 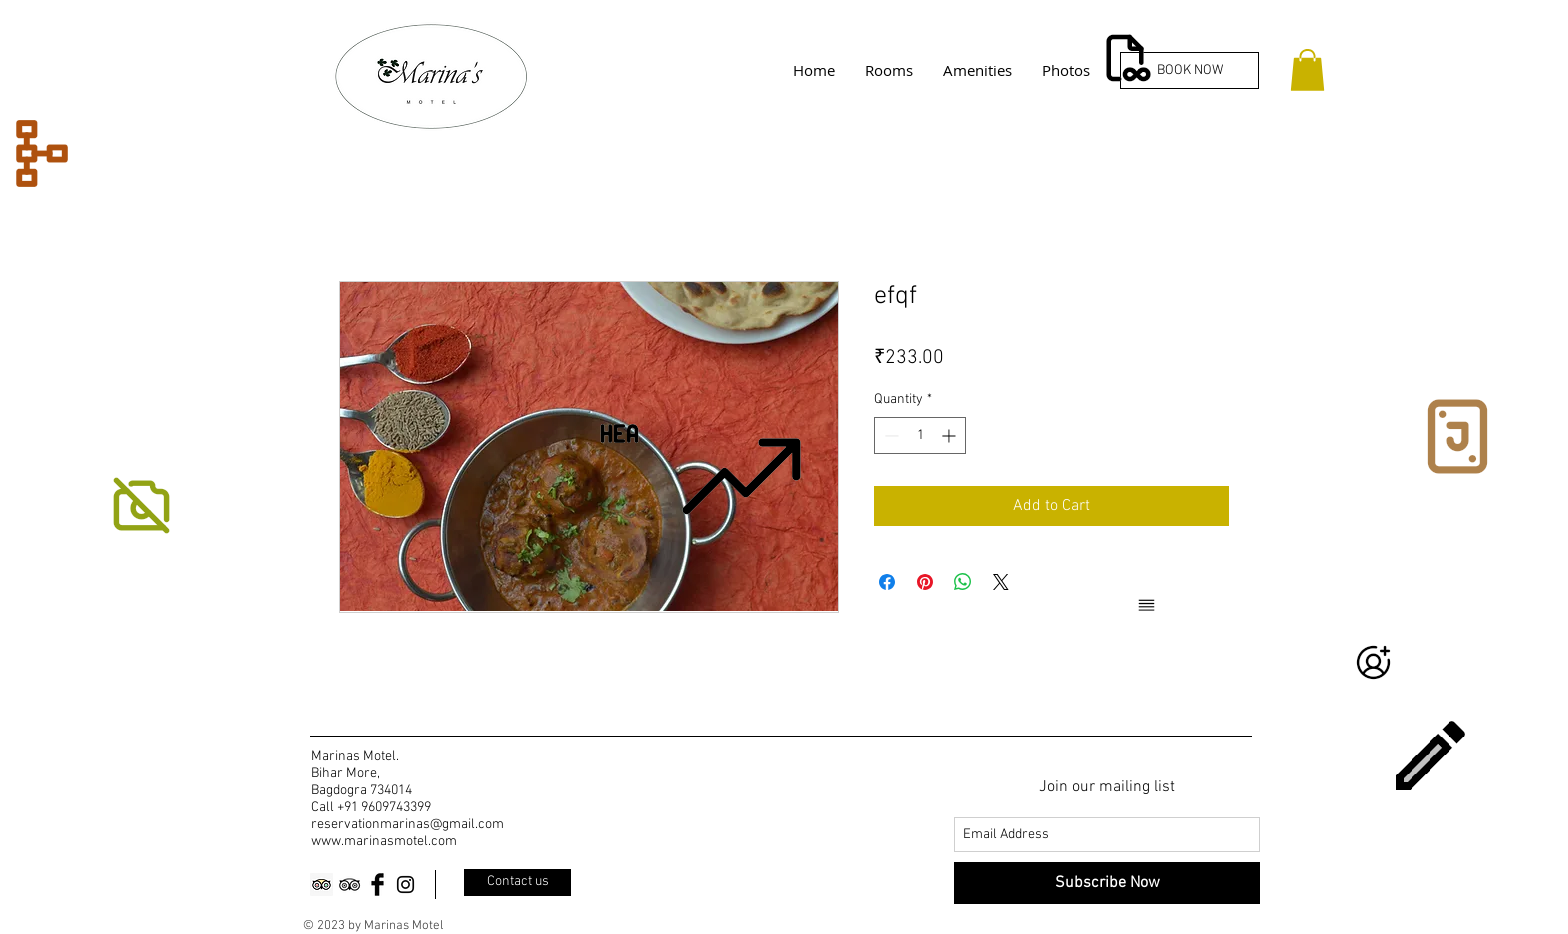 What do you see at coordinates (1125, 58) in the screenshot?
I see `a file with unlimited or infinite storage` at bounding box center [1125, 58].